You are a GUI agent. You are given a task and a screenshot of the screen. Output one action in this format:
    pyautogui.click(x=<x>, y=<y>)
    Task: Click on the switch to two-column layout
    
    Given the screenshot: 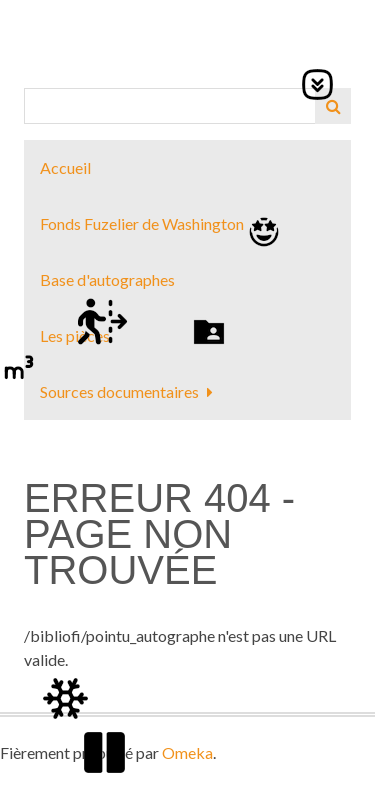 What is the action you would take?
    pyautogui.click(x=104, y=752)
    